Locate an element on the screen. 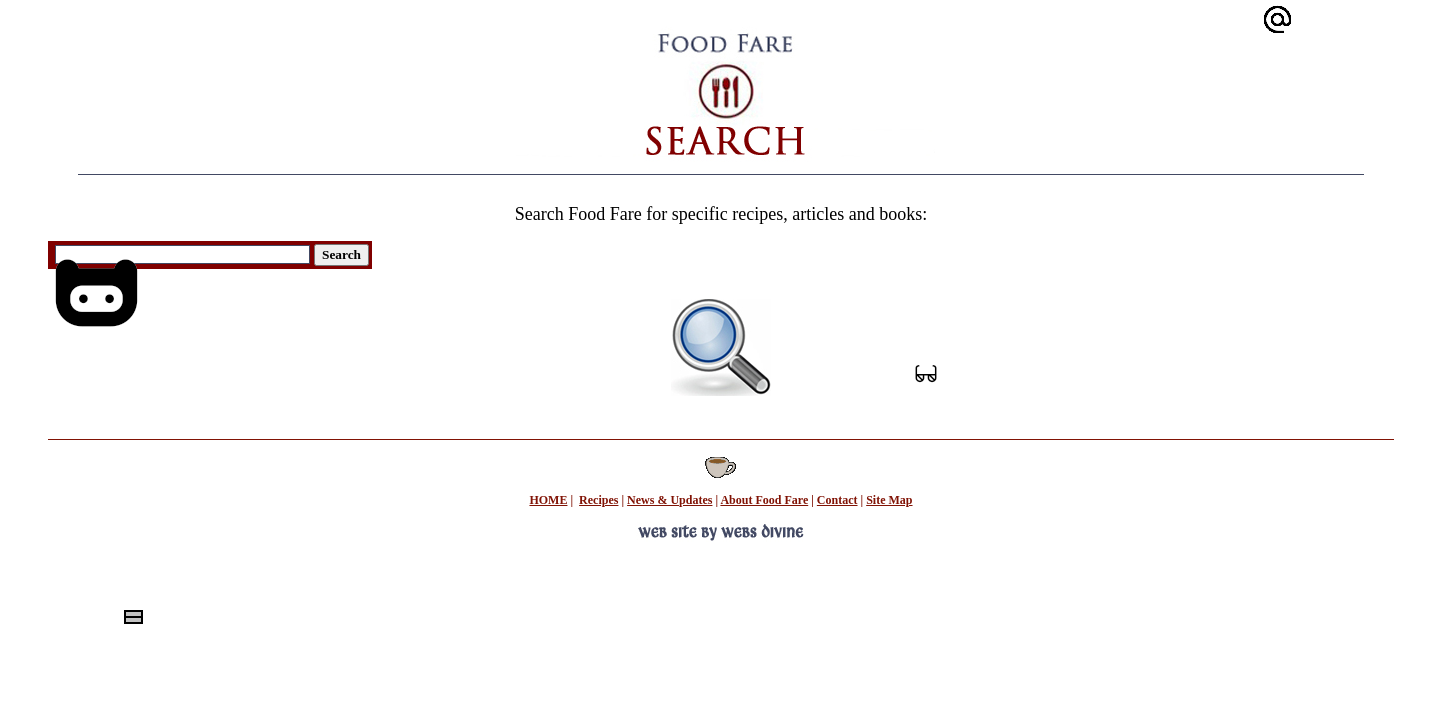  enter or view email address is located at coordinates (1277, 19).